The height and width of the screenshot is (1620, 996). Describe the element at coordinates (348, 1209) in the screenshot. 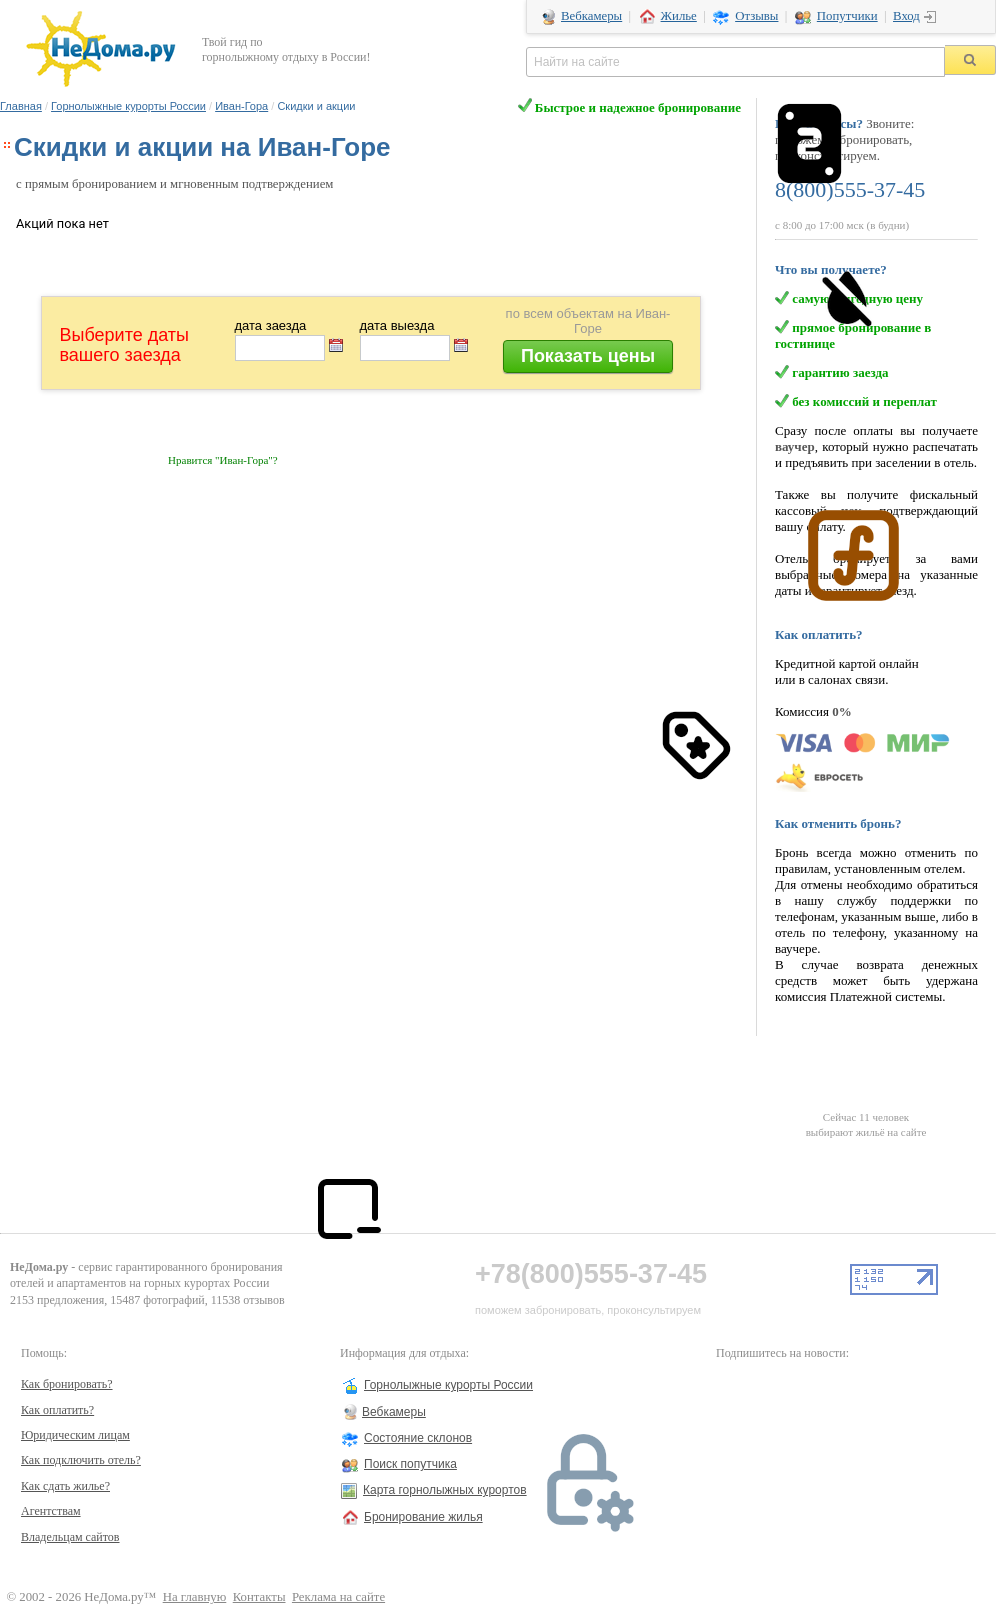

I see `remove an item from a list` at that location.